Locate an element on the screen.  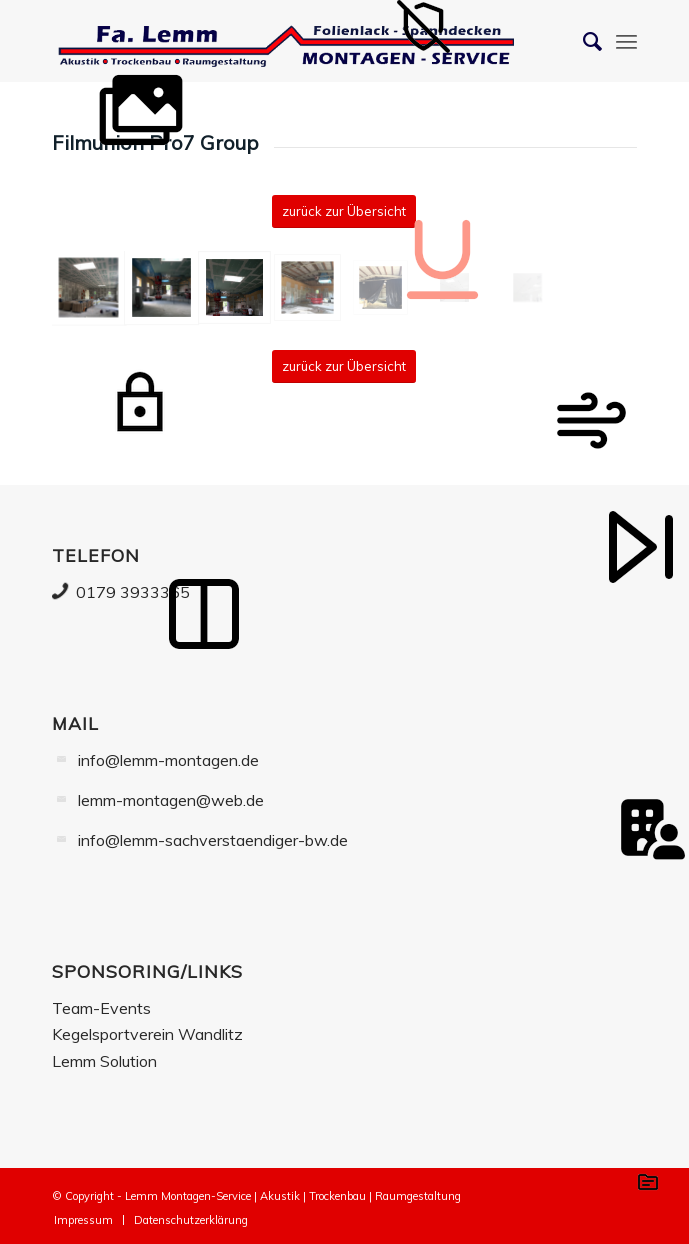
skip to the next track is located at coordinates (641, 547).